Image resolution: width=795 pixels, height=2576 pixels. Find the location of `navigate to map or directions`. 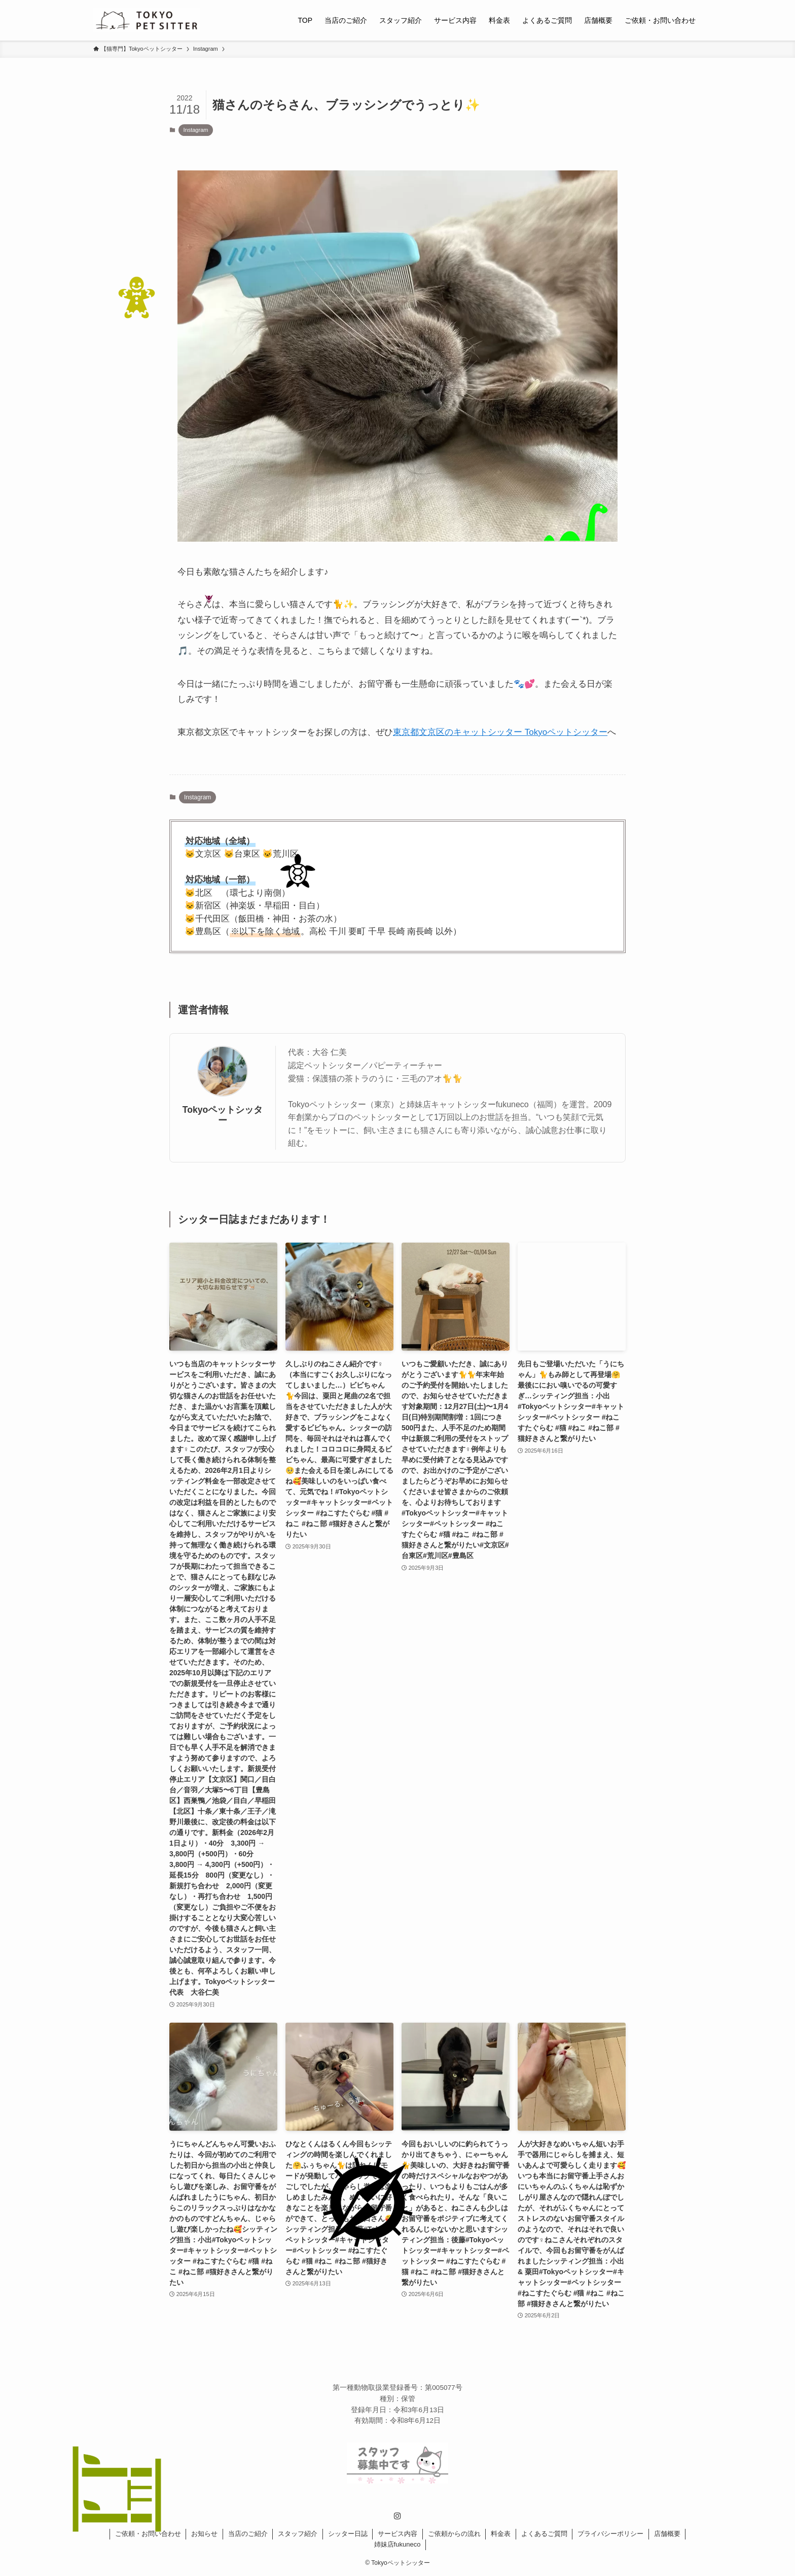

navigate to map or directions is located at coordinates (368, 2202).